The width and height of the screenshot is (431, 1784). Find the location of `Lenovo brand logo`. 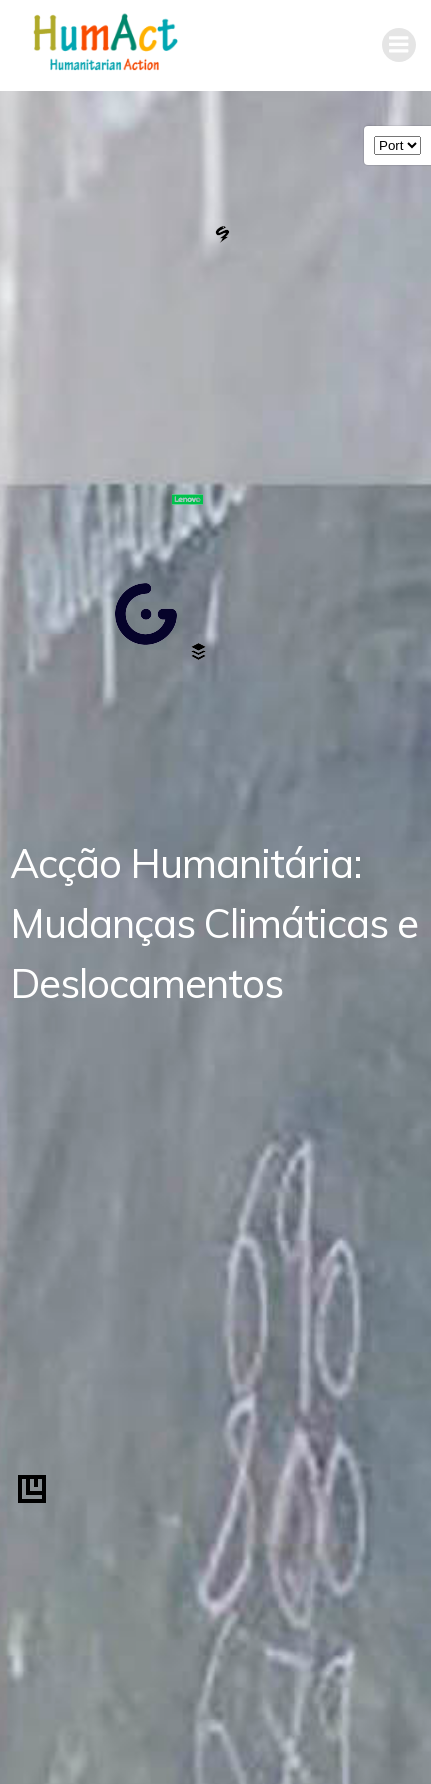

Lenovo brand logo is located at coordinates (187, 499).